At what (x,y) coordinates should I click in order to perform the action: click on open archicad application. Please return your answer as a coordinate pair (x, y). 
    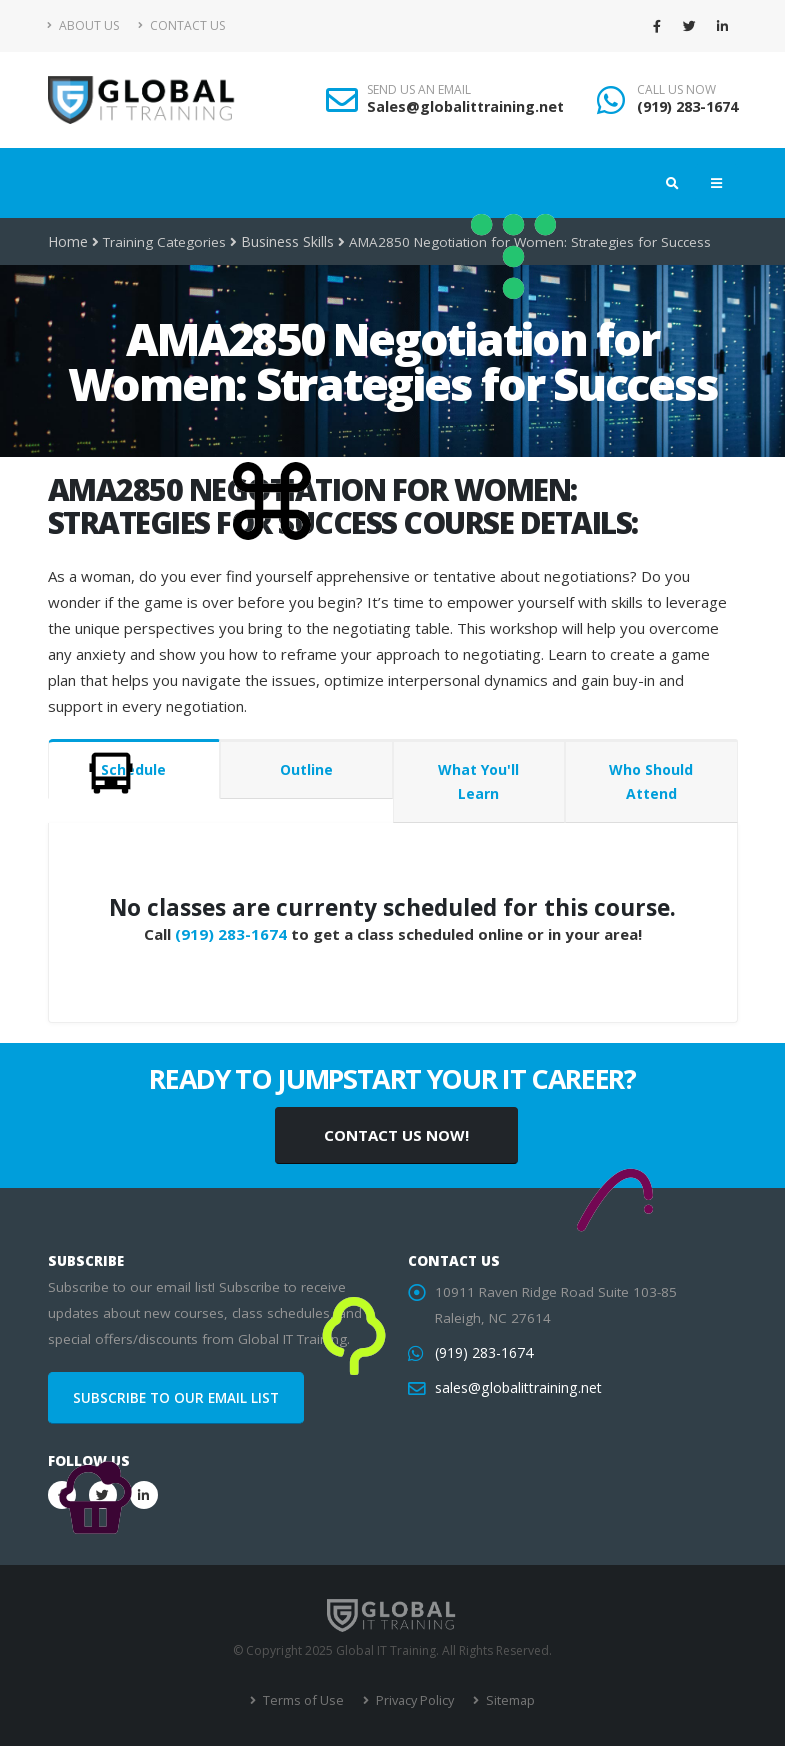
    Looking at the image, I should click on (615, 1200).